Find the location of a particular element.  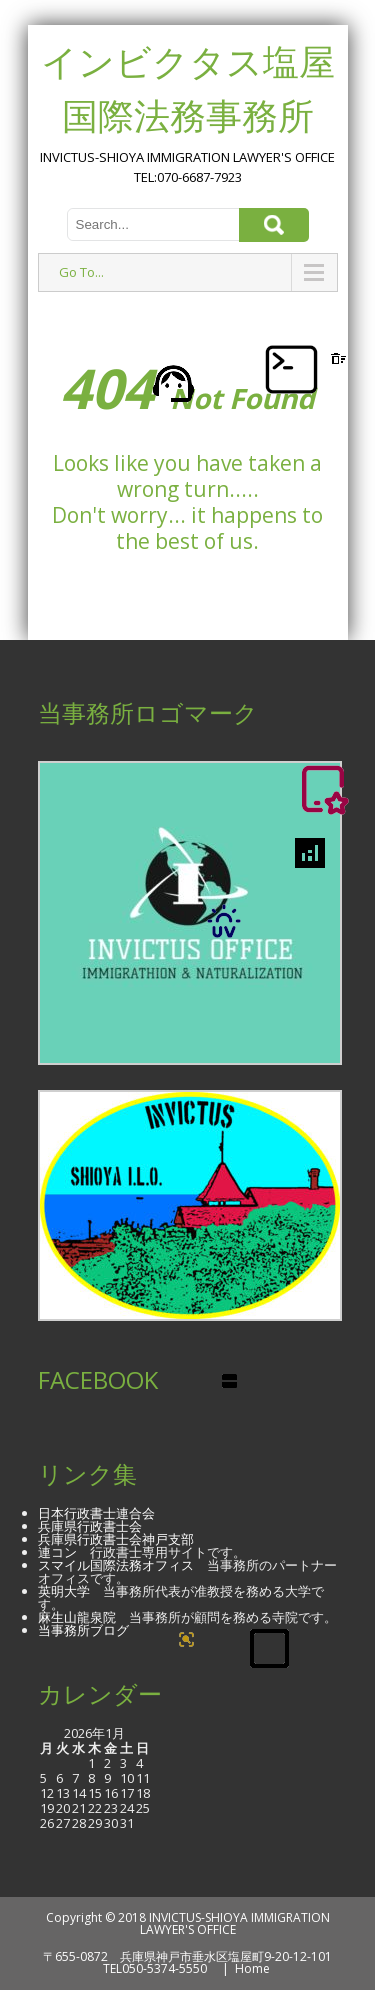

view analytics and statistics is located at coordinates (310, 853).